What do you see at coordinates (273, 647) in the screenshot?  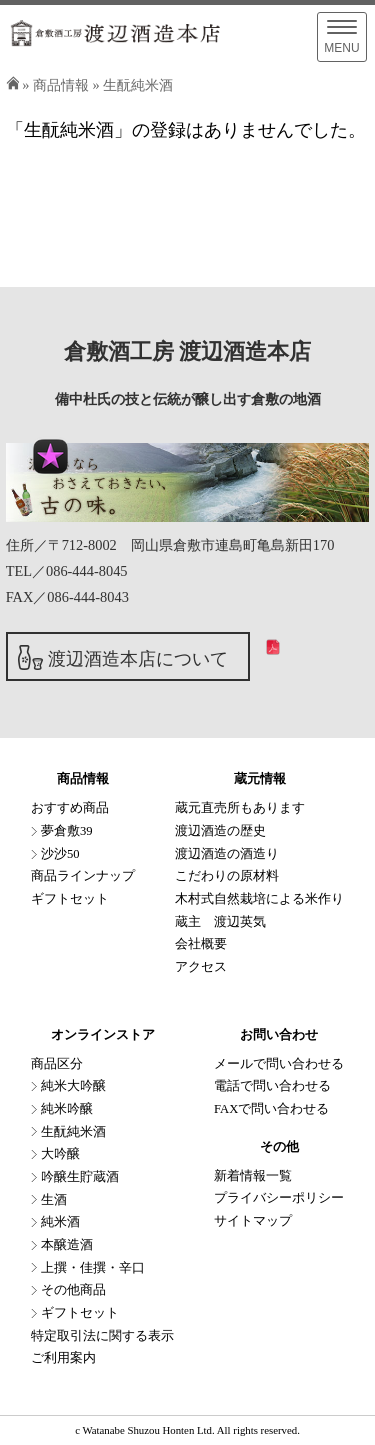 I see `open a compressed PDF file` at bounding box center [273, 647].